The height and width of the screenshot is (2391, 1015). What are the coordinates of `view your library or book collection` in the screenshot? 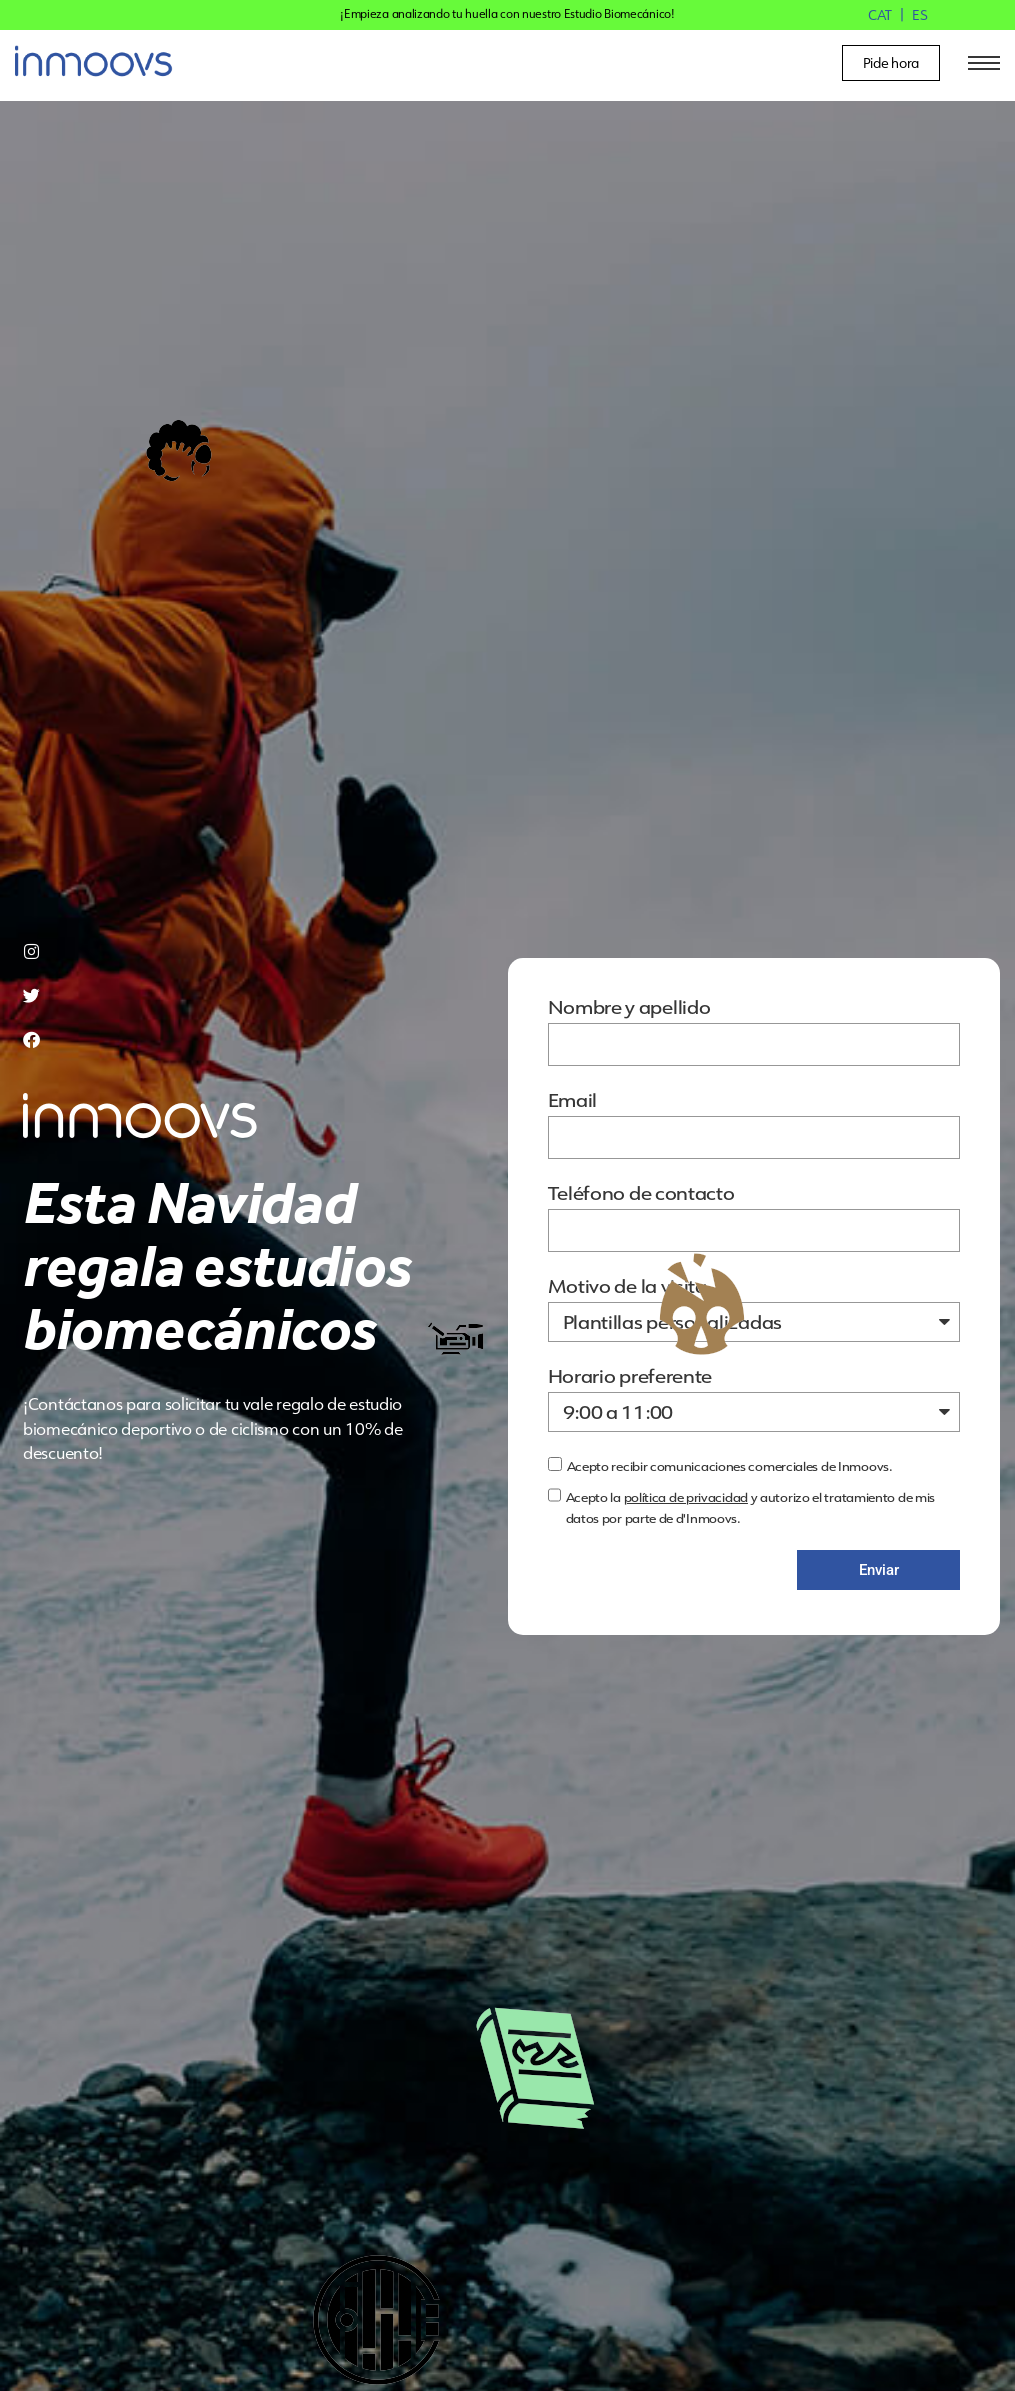 It's located at (535, 2068).